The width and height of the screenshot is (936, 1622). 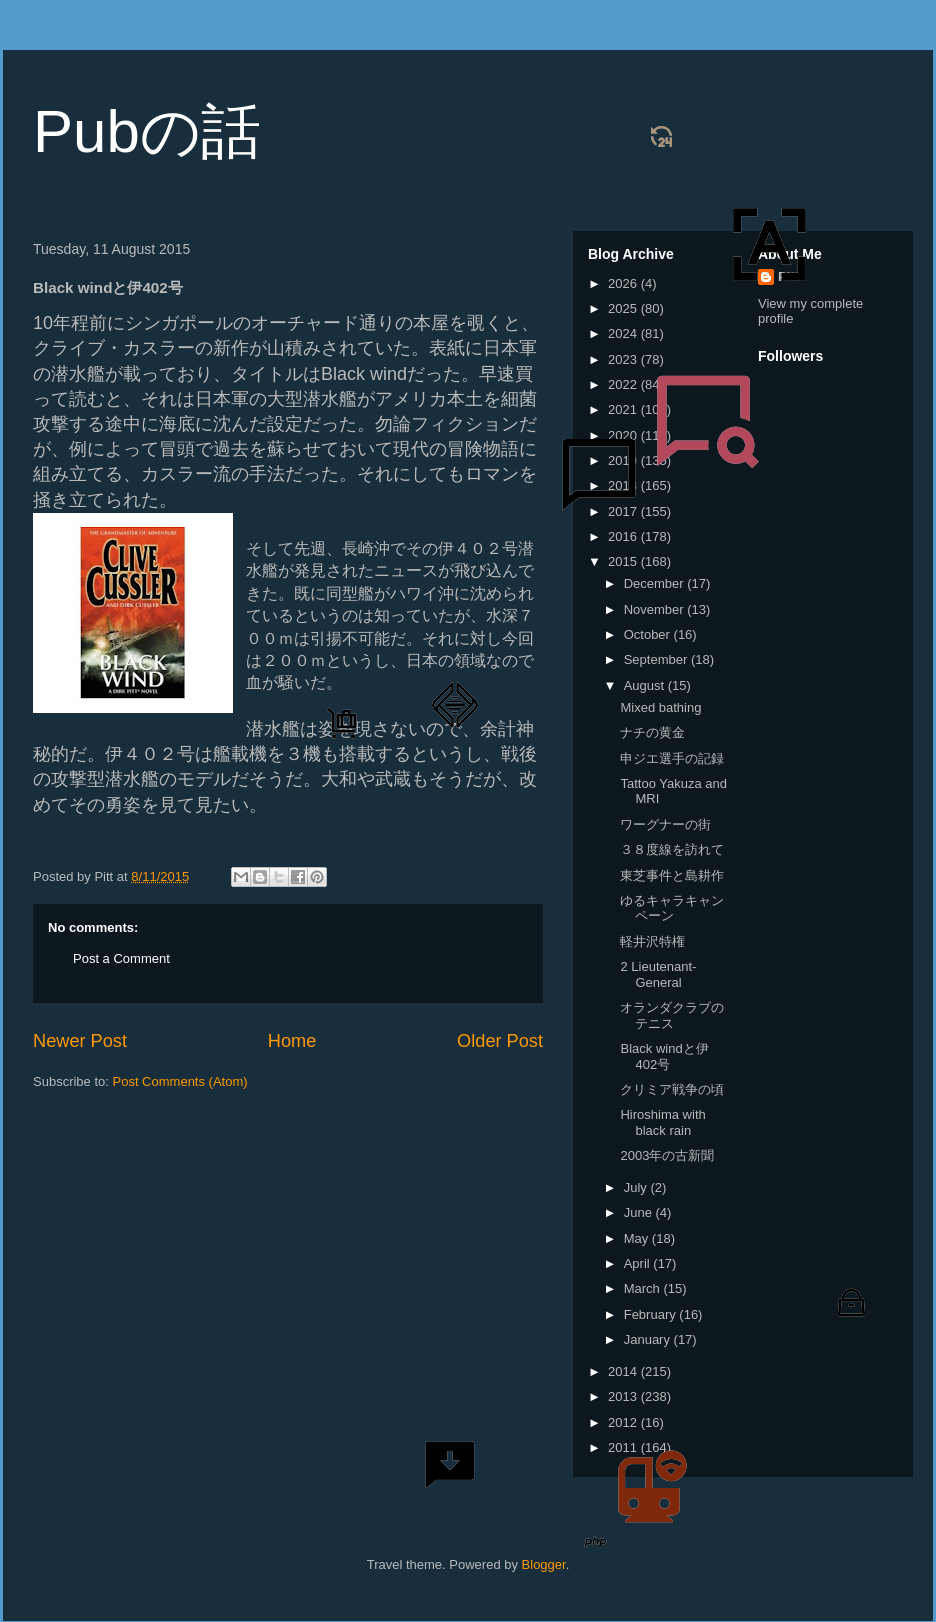 What do you see at coordinates (599, 472) in the screenshot?
I see `open chat or messaging` at bounding box center [599, 472].